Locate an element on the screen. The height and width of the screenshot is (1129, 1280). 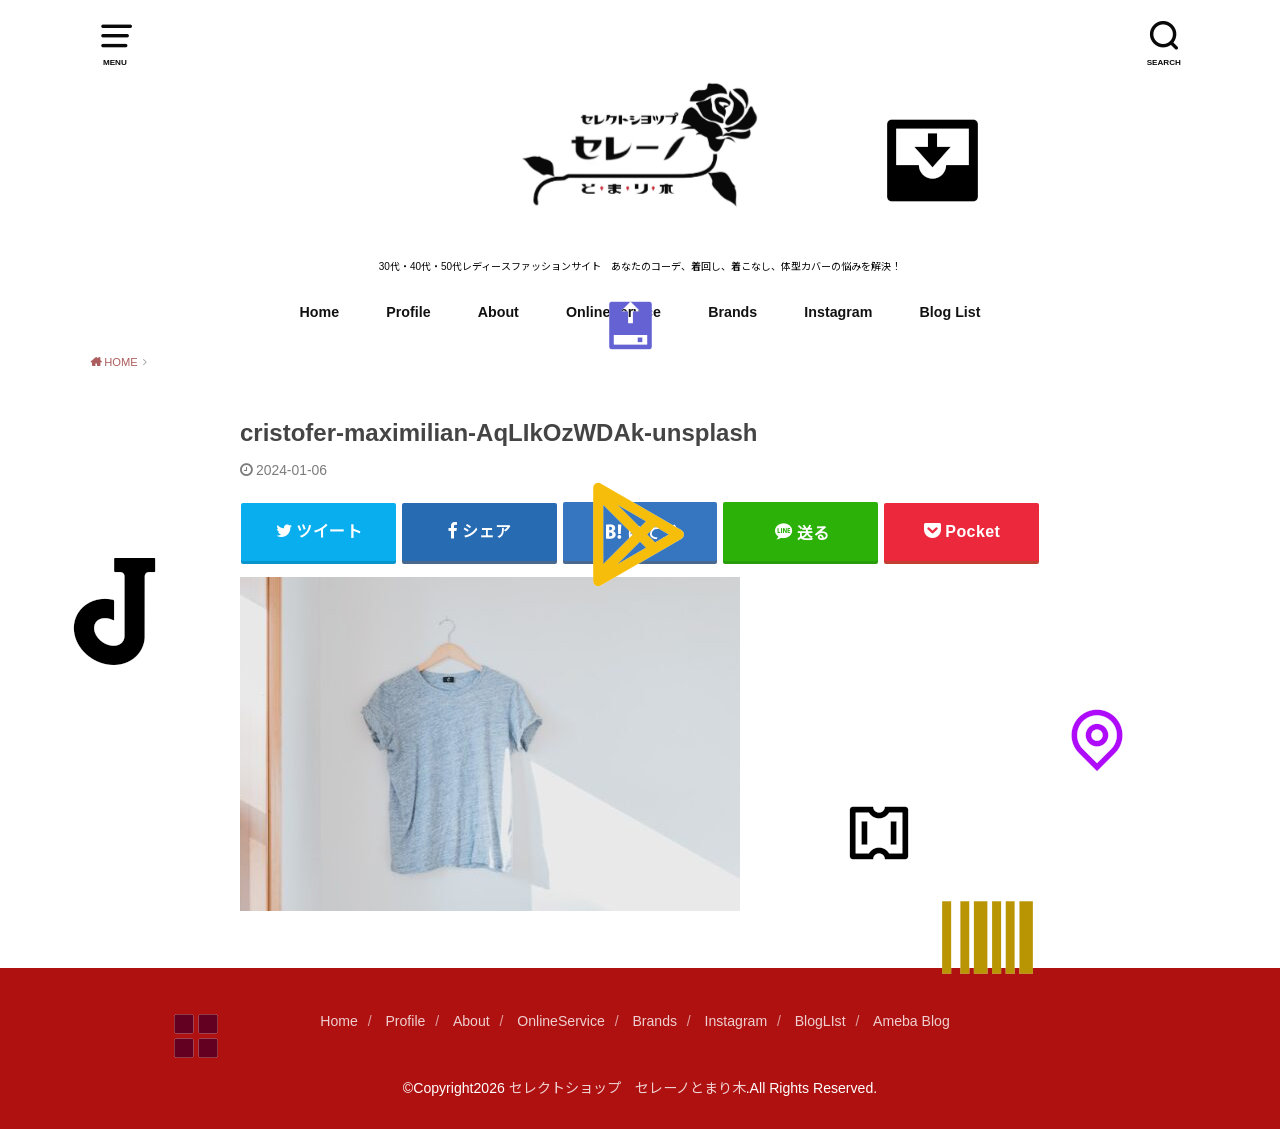
open Joplin note-taking app is located at coordinates (114, 611).